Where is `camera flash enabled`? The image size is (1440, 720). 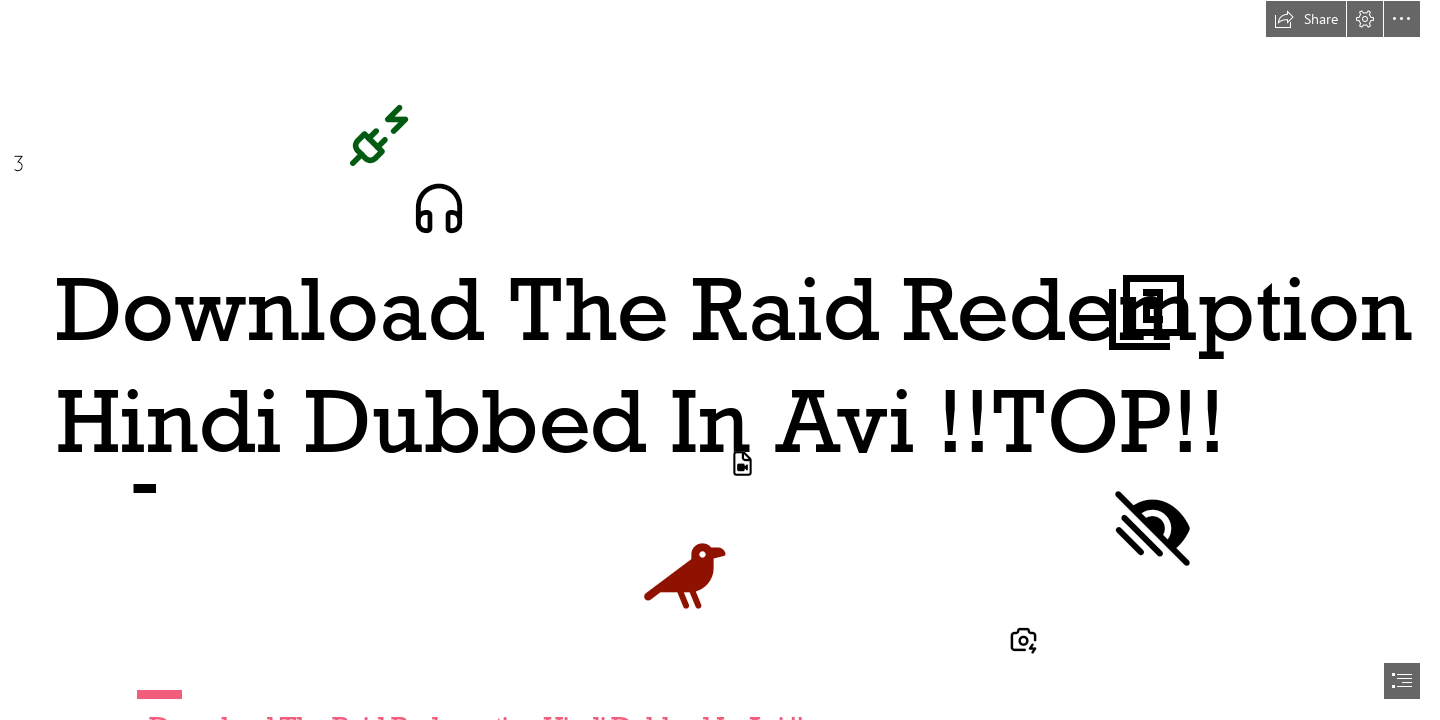 camera flash enabled is located at coordinates (1023, 639).